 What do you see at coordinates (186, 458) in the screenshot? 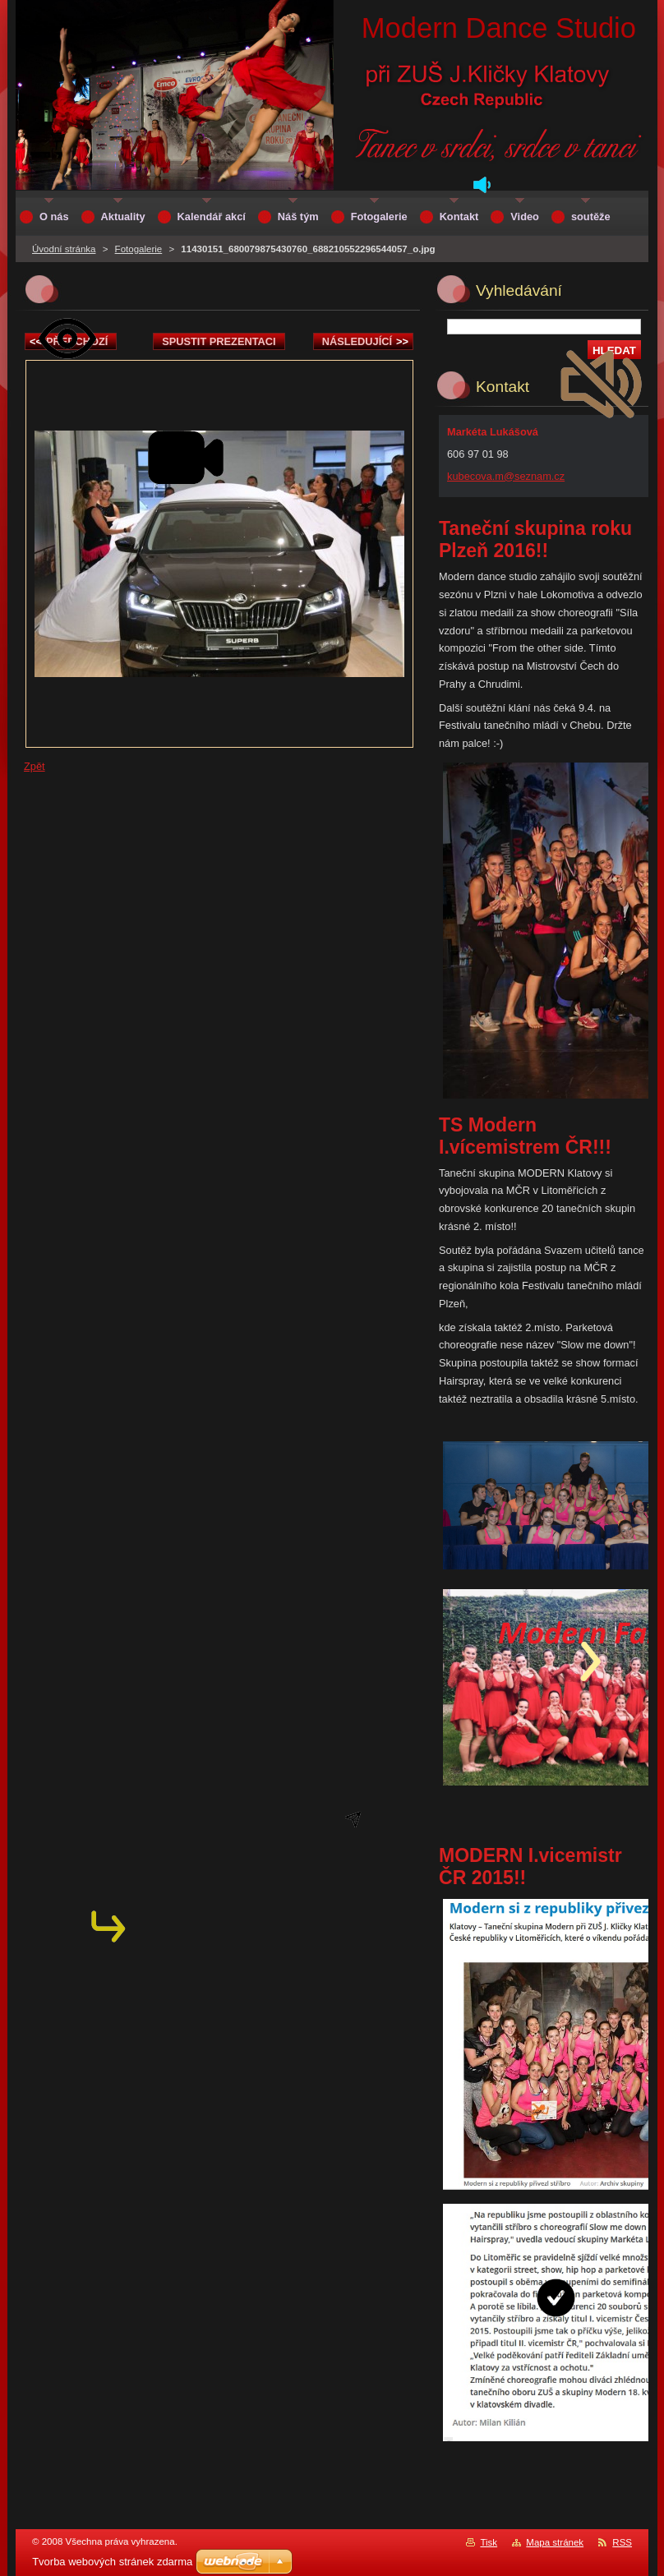
I see `start a video call` at bounding box center [186, 458].